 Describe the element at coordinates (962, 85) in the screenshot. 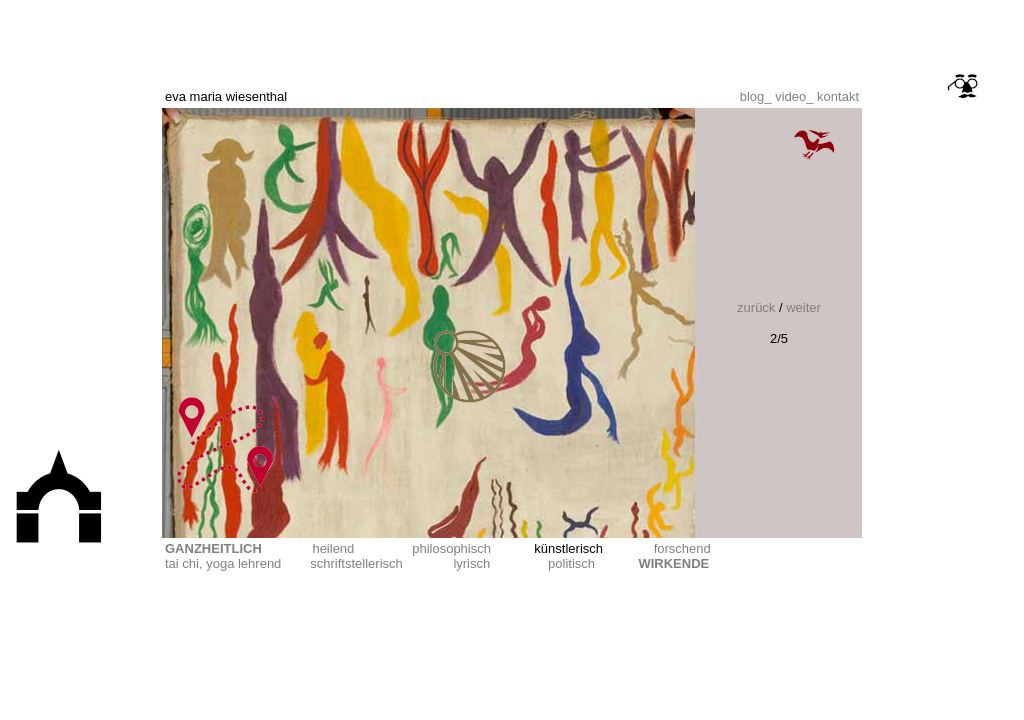

I see `access prank or joke features` at that location.